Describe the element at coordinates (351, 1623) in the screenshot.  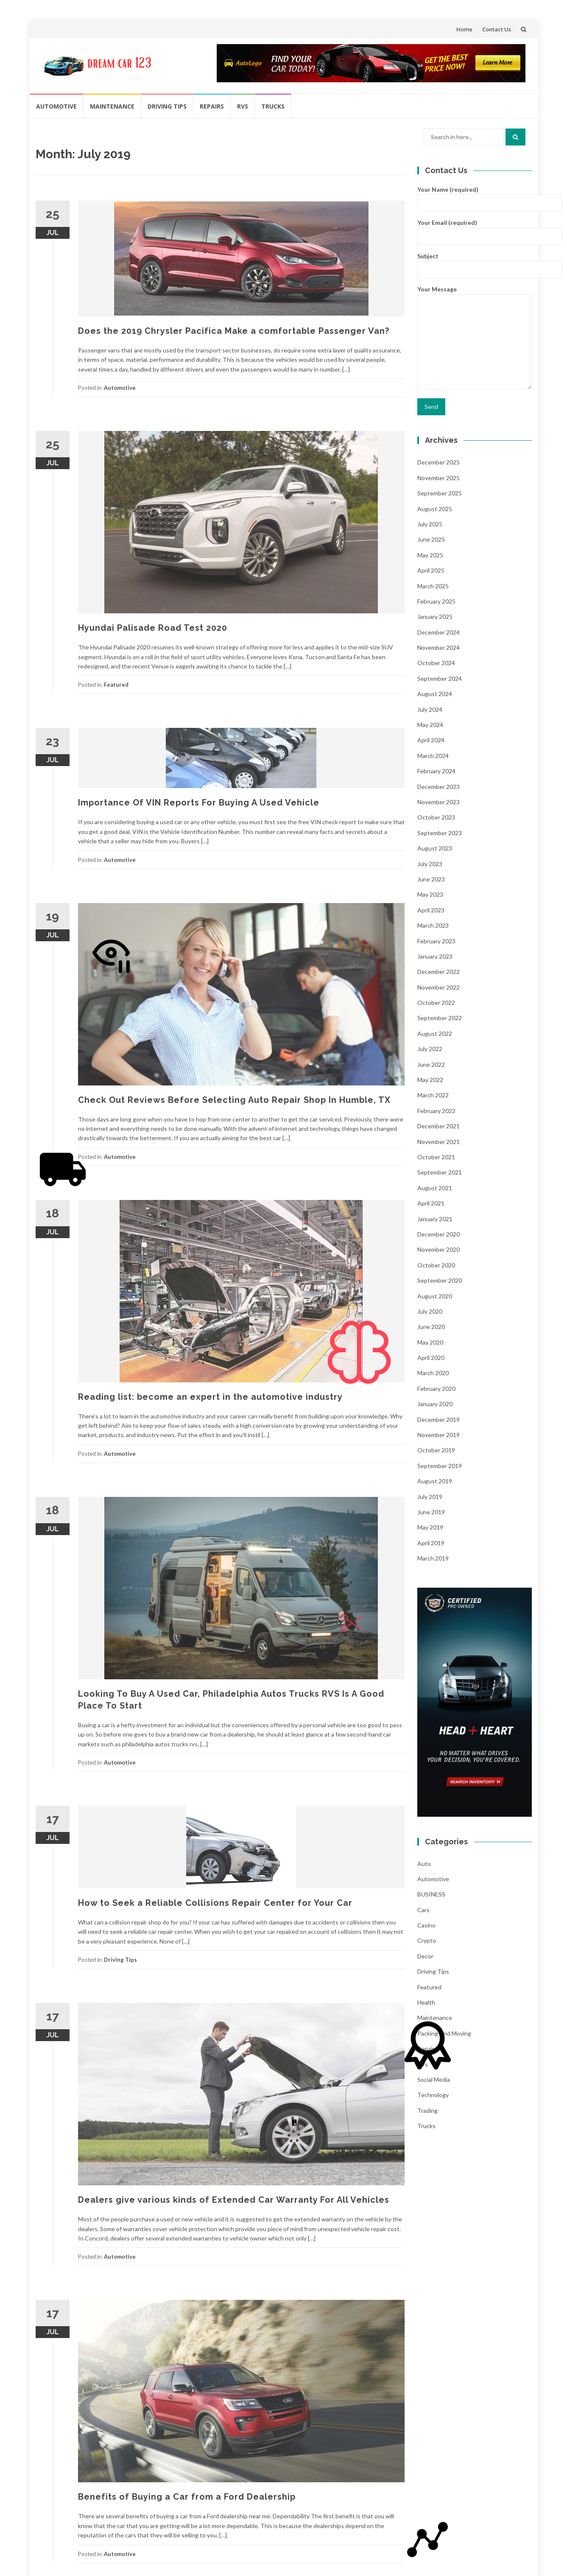
I see `cut selected content` at that location.